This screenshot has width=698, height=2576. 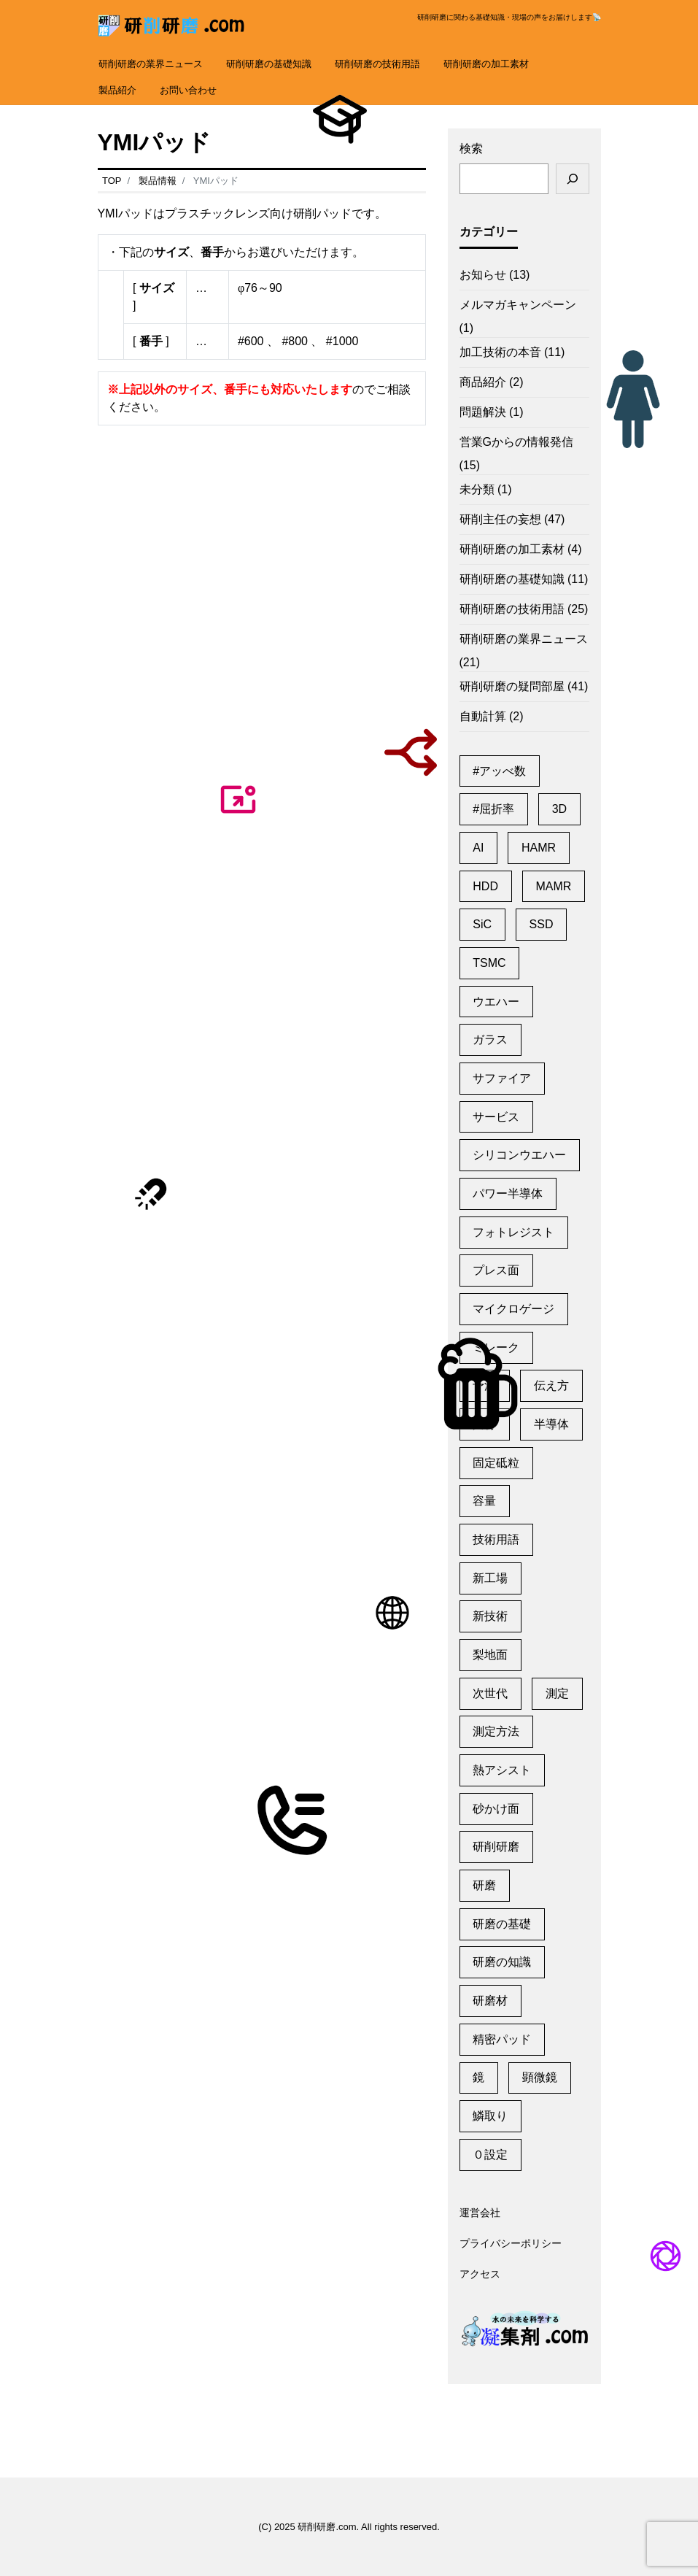 I want to click on access website or browse the web, so click(x=392, y=1613).